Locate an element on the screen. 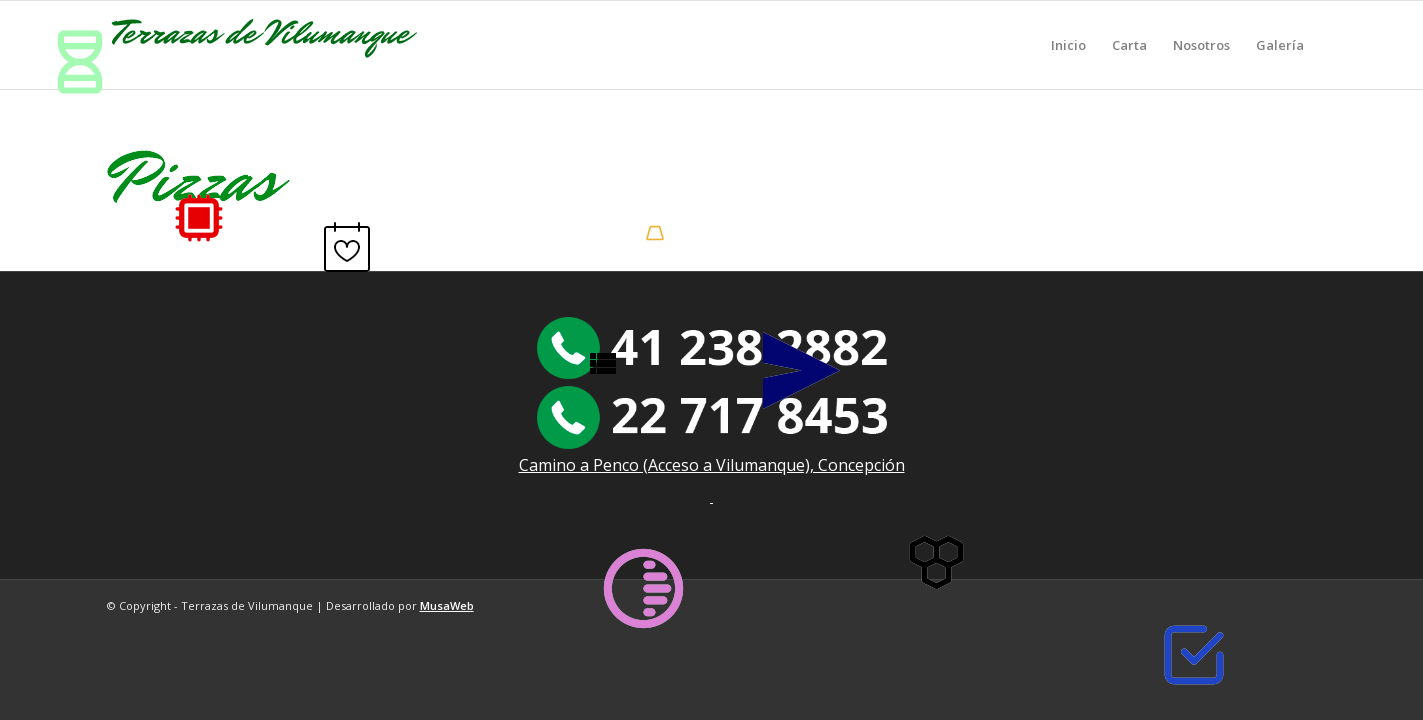 Image resolution: width=1423 pixels, height=720 pixels. view cell or grid layout is located at coordinates (936, 562).